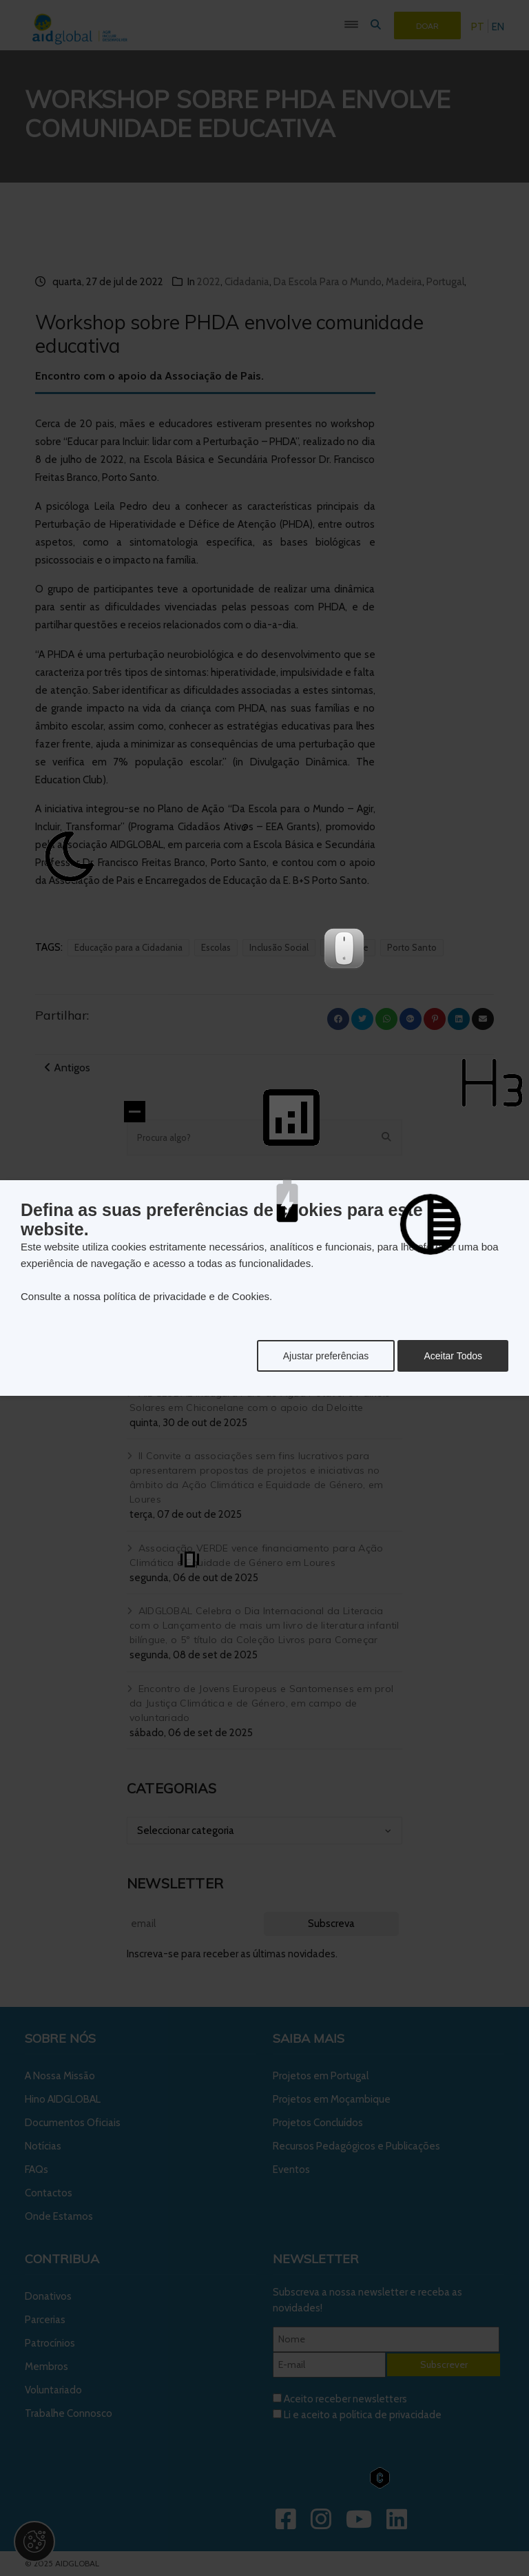 Image resolution: width=529 pixels, height=2576 pixels. I want to click on view analytics and statistics, so click(291, 1117).